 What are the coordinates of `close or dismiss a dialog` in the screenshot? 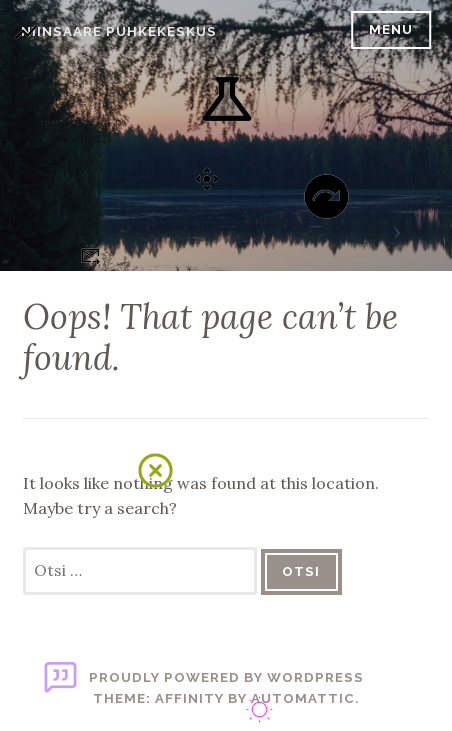 It's located at (155, 470).